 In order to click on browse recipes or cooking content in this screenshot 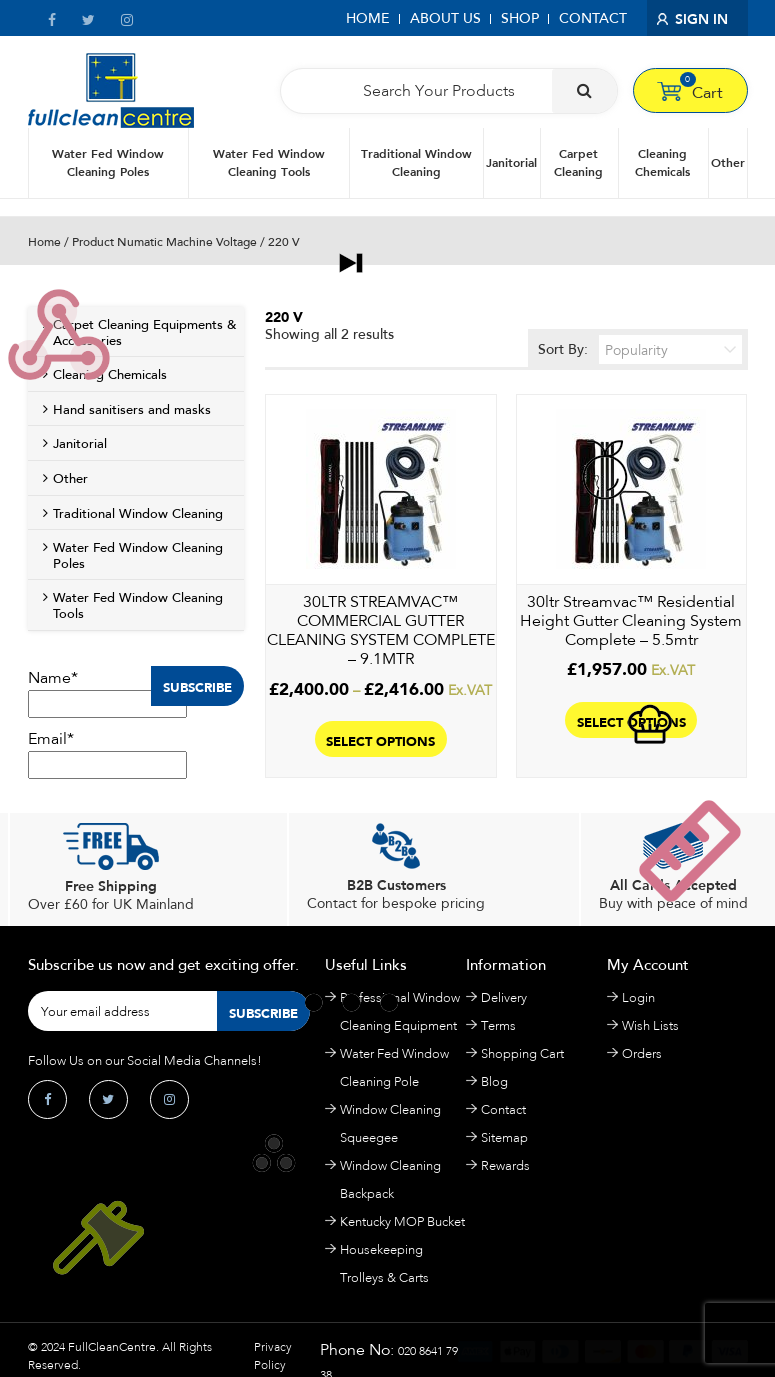, I will do `click(650, 725)`.